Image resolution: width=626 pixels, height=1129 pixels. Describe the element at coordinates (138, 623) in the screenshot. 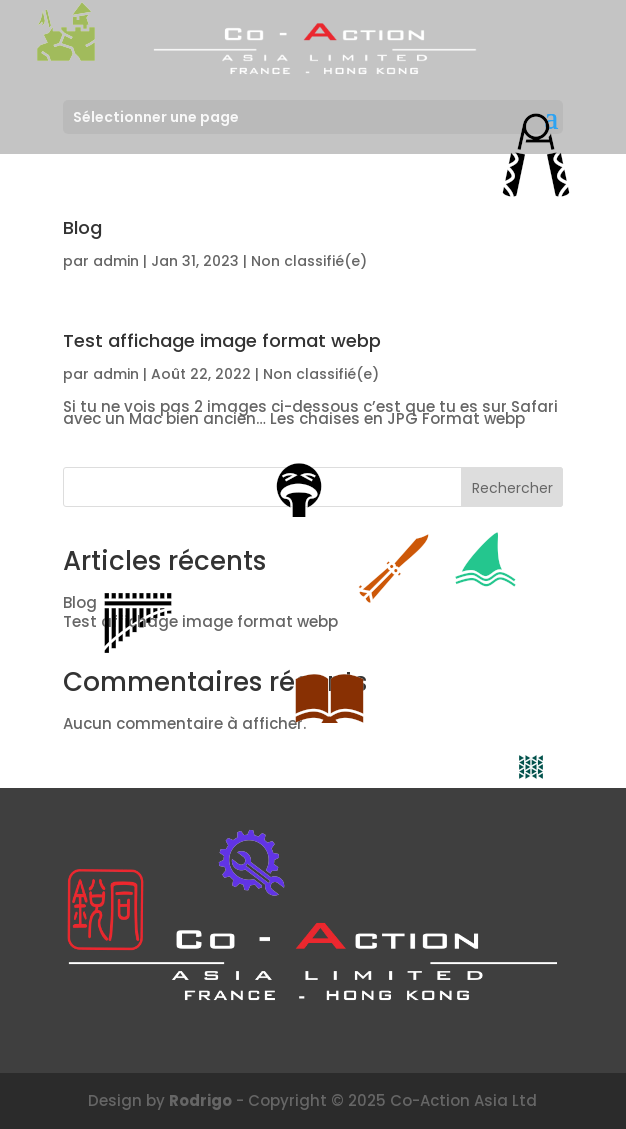

I see `access music or audio settings` at that location.